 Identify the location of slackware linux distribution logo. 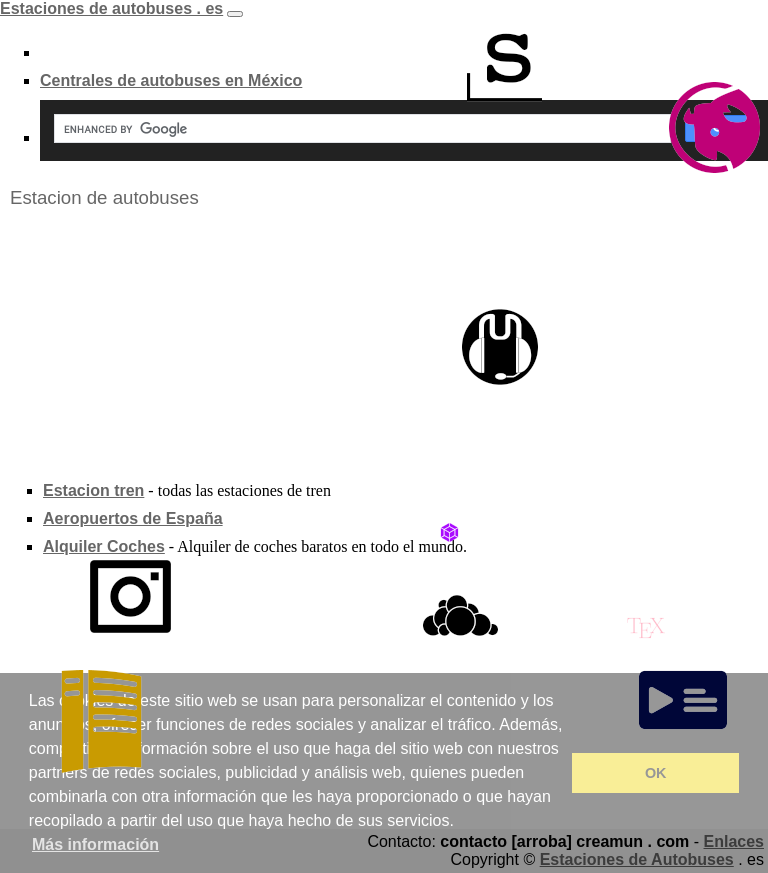
(504, 67).